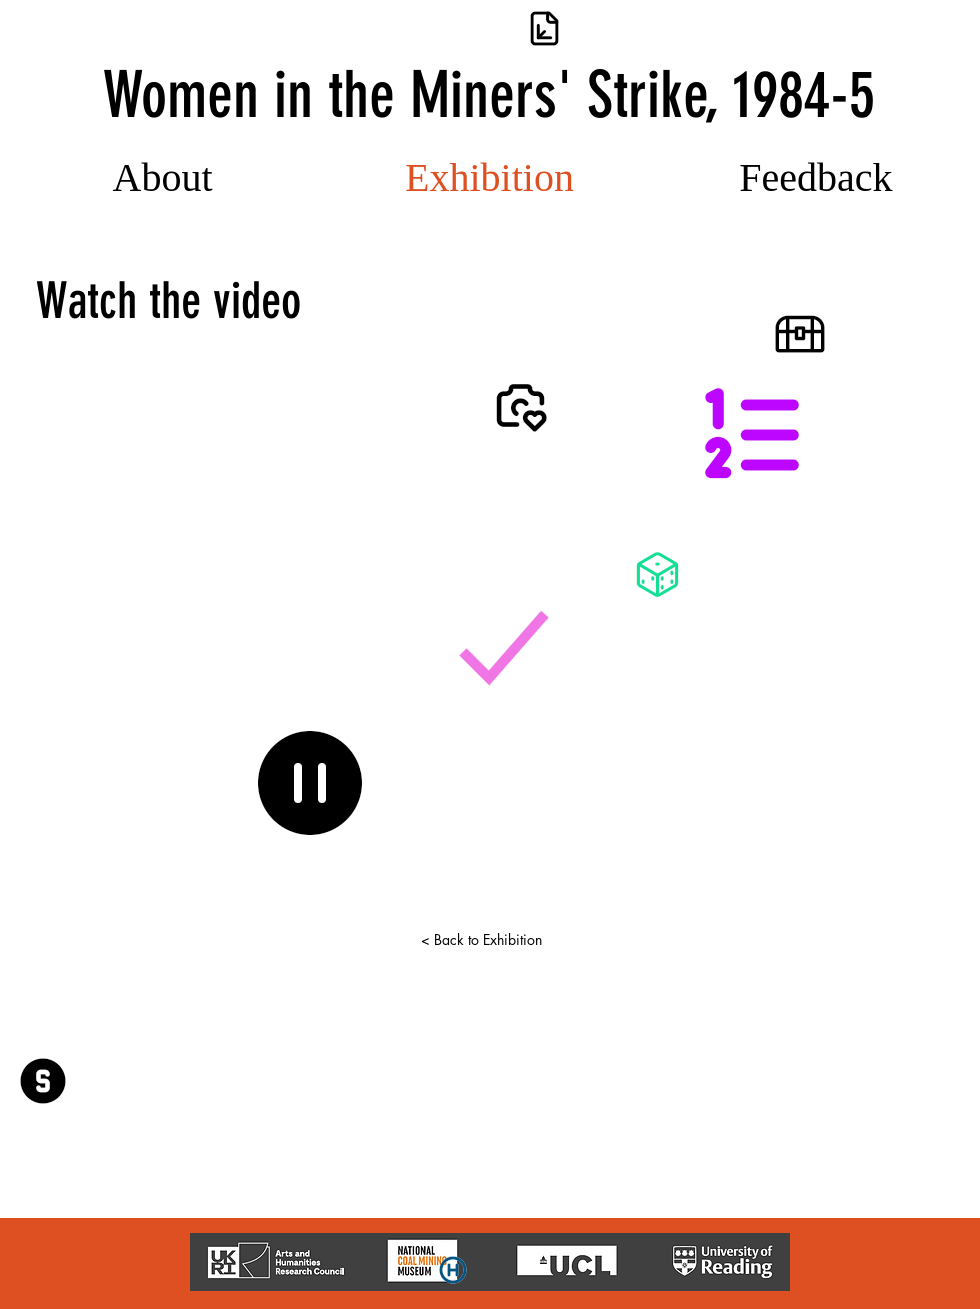 This screenshot has width=980, height=1309. Describe the element at coordinates (453, 1270) in the screenshot. I see `navigate to section H or category H` at that location.